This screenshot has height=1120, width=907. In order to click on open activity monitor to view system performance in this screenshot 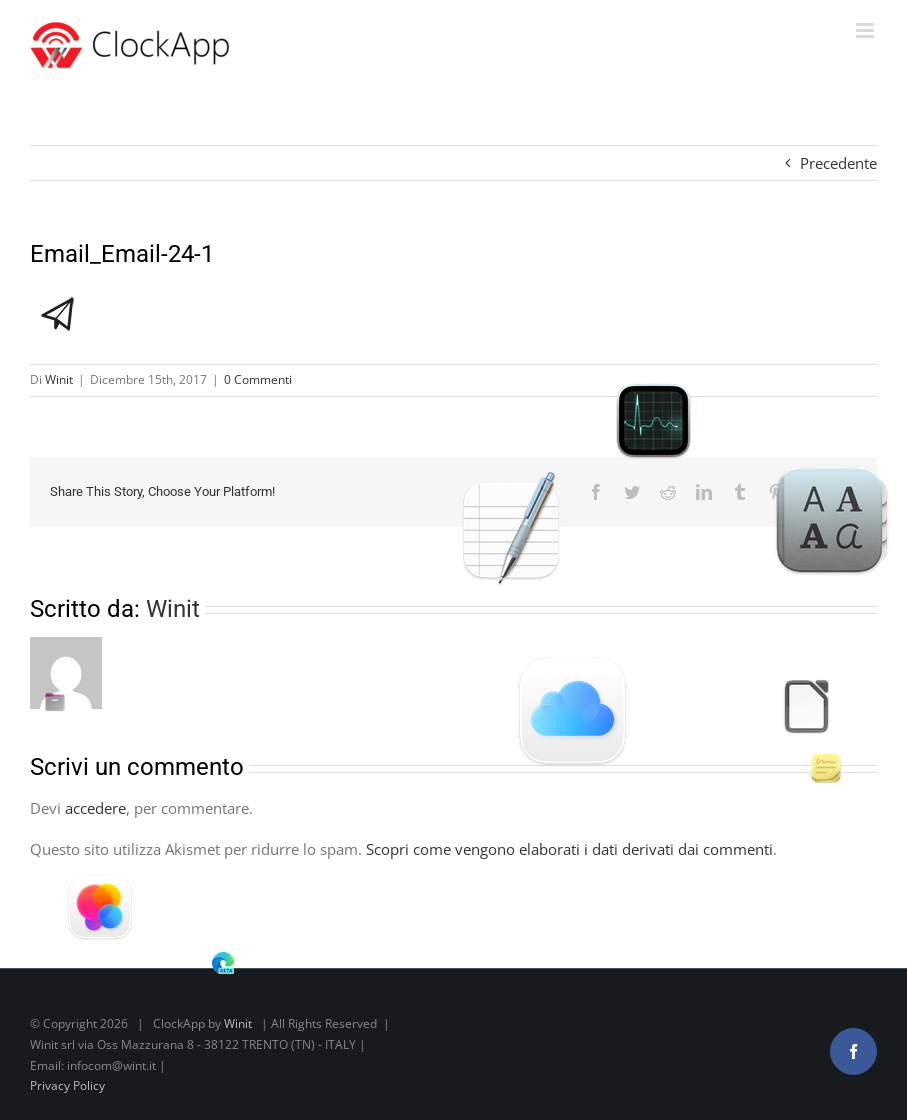, I will do `click(653, 420)`.